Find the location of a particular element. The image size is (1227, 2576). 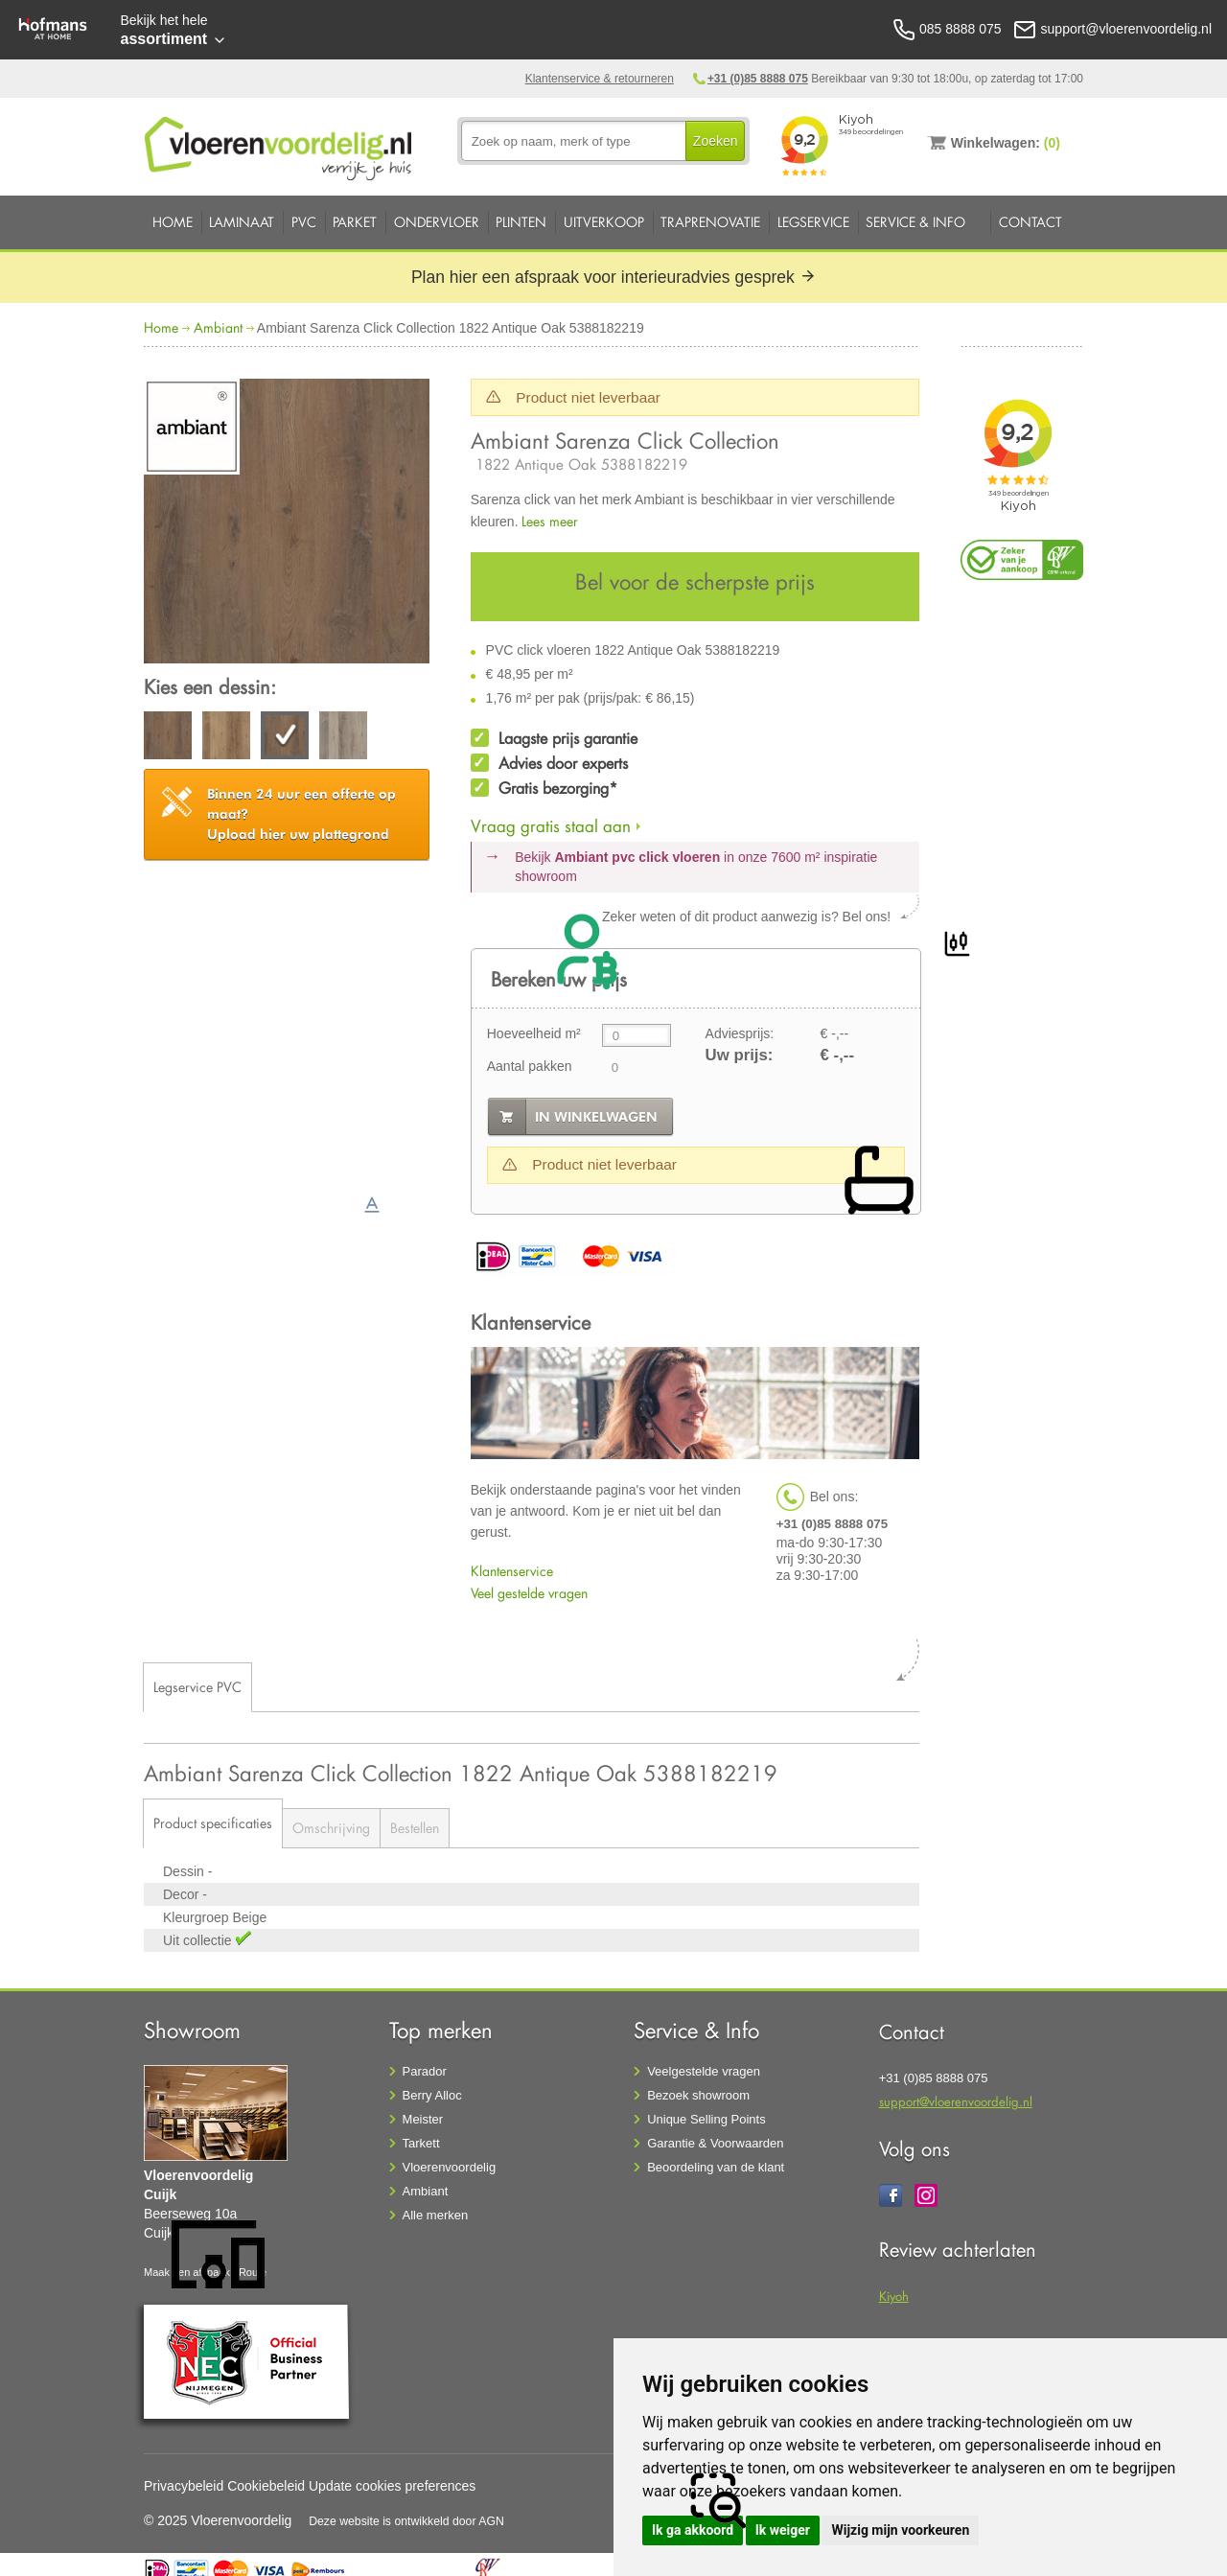

indicates bathroom amenities available is located at coordinates (879, 1180).